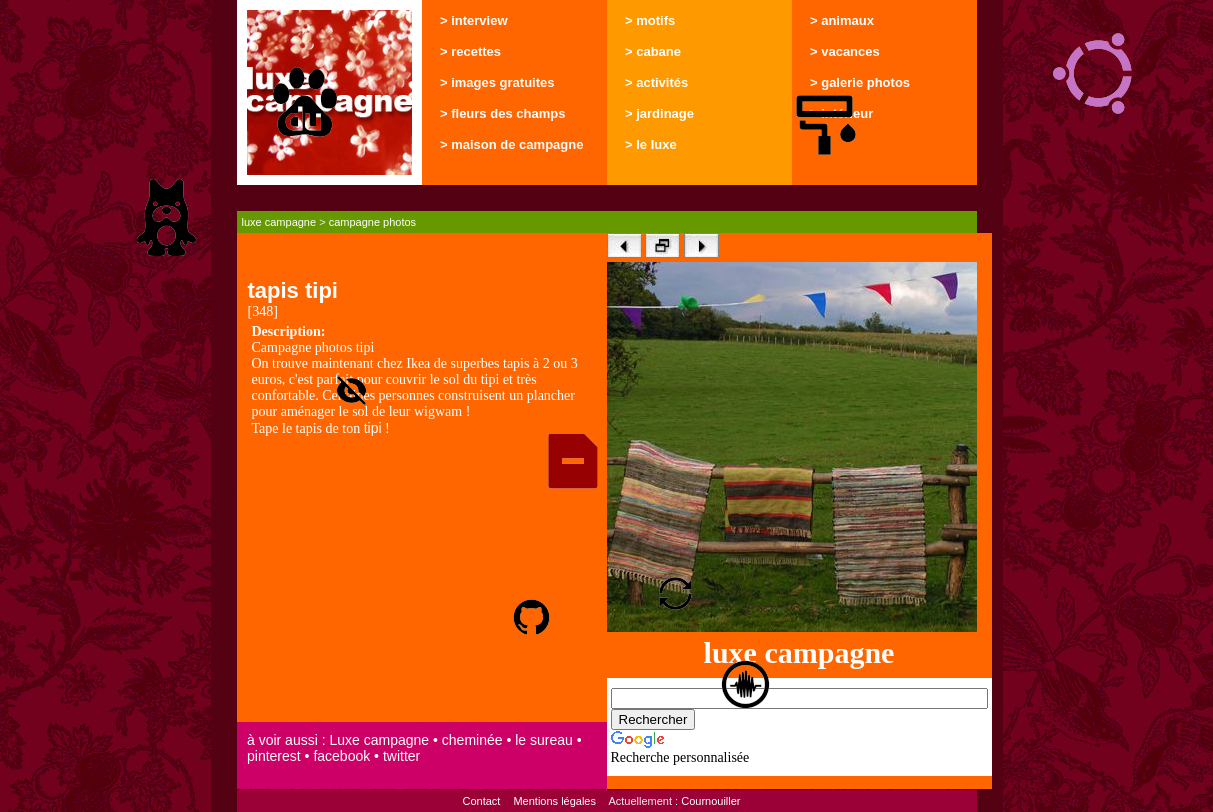  Describe the element at coordinates (1098, 73) in the screenshot. I see `ubuntu operating system logo` at that location.